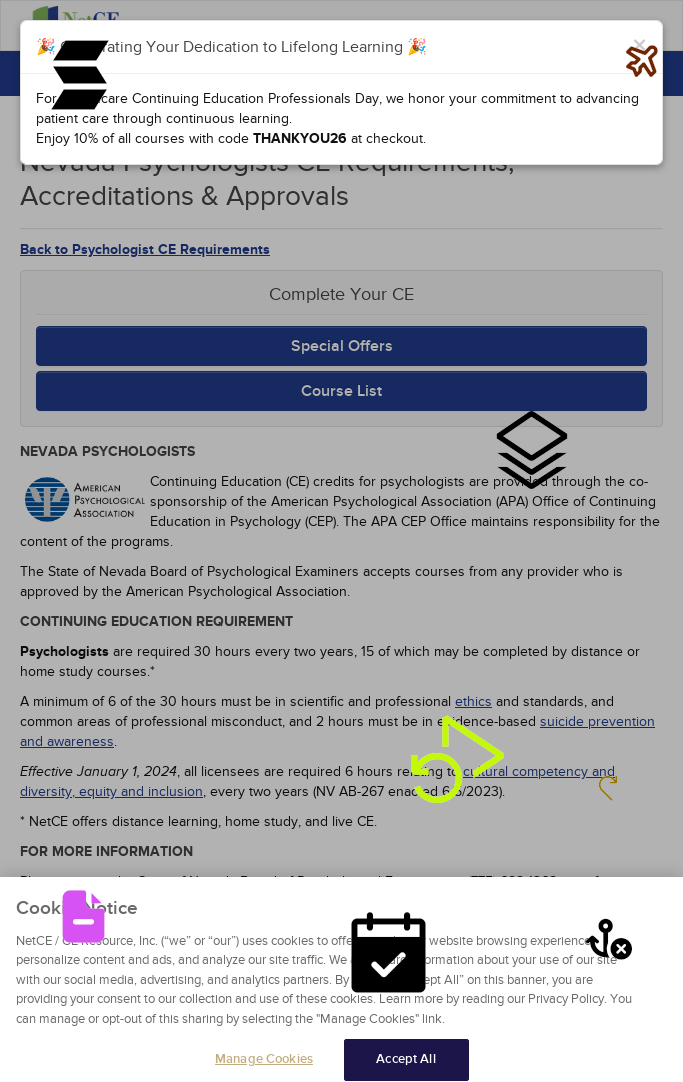 This screenshot has width=683, height=1082. Describe the element at coordinates (608, 938) in the screenshot. I see `remove a saved anchor point or location` at that location.